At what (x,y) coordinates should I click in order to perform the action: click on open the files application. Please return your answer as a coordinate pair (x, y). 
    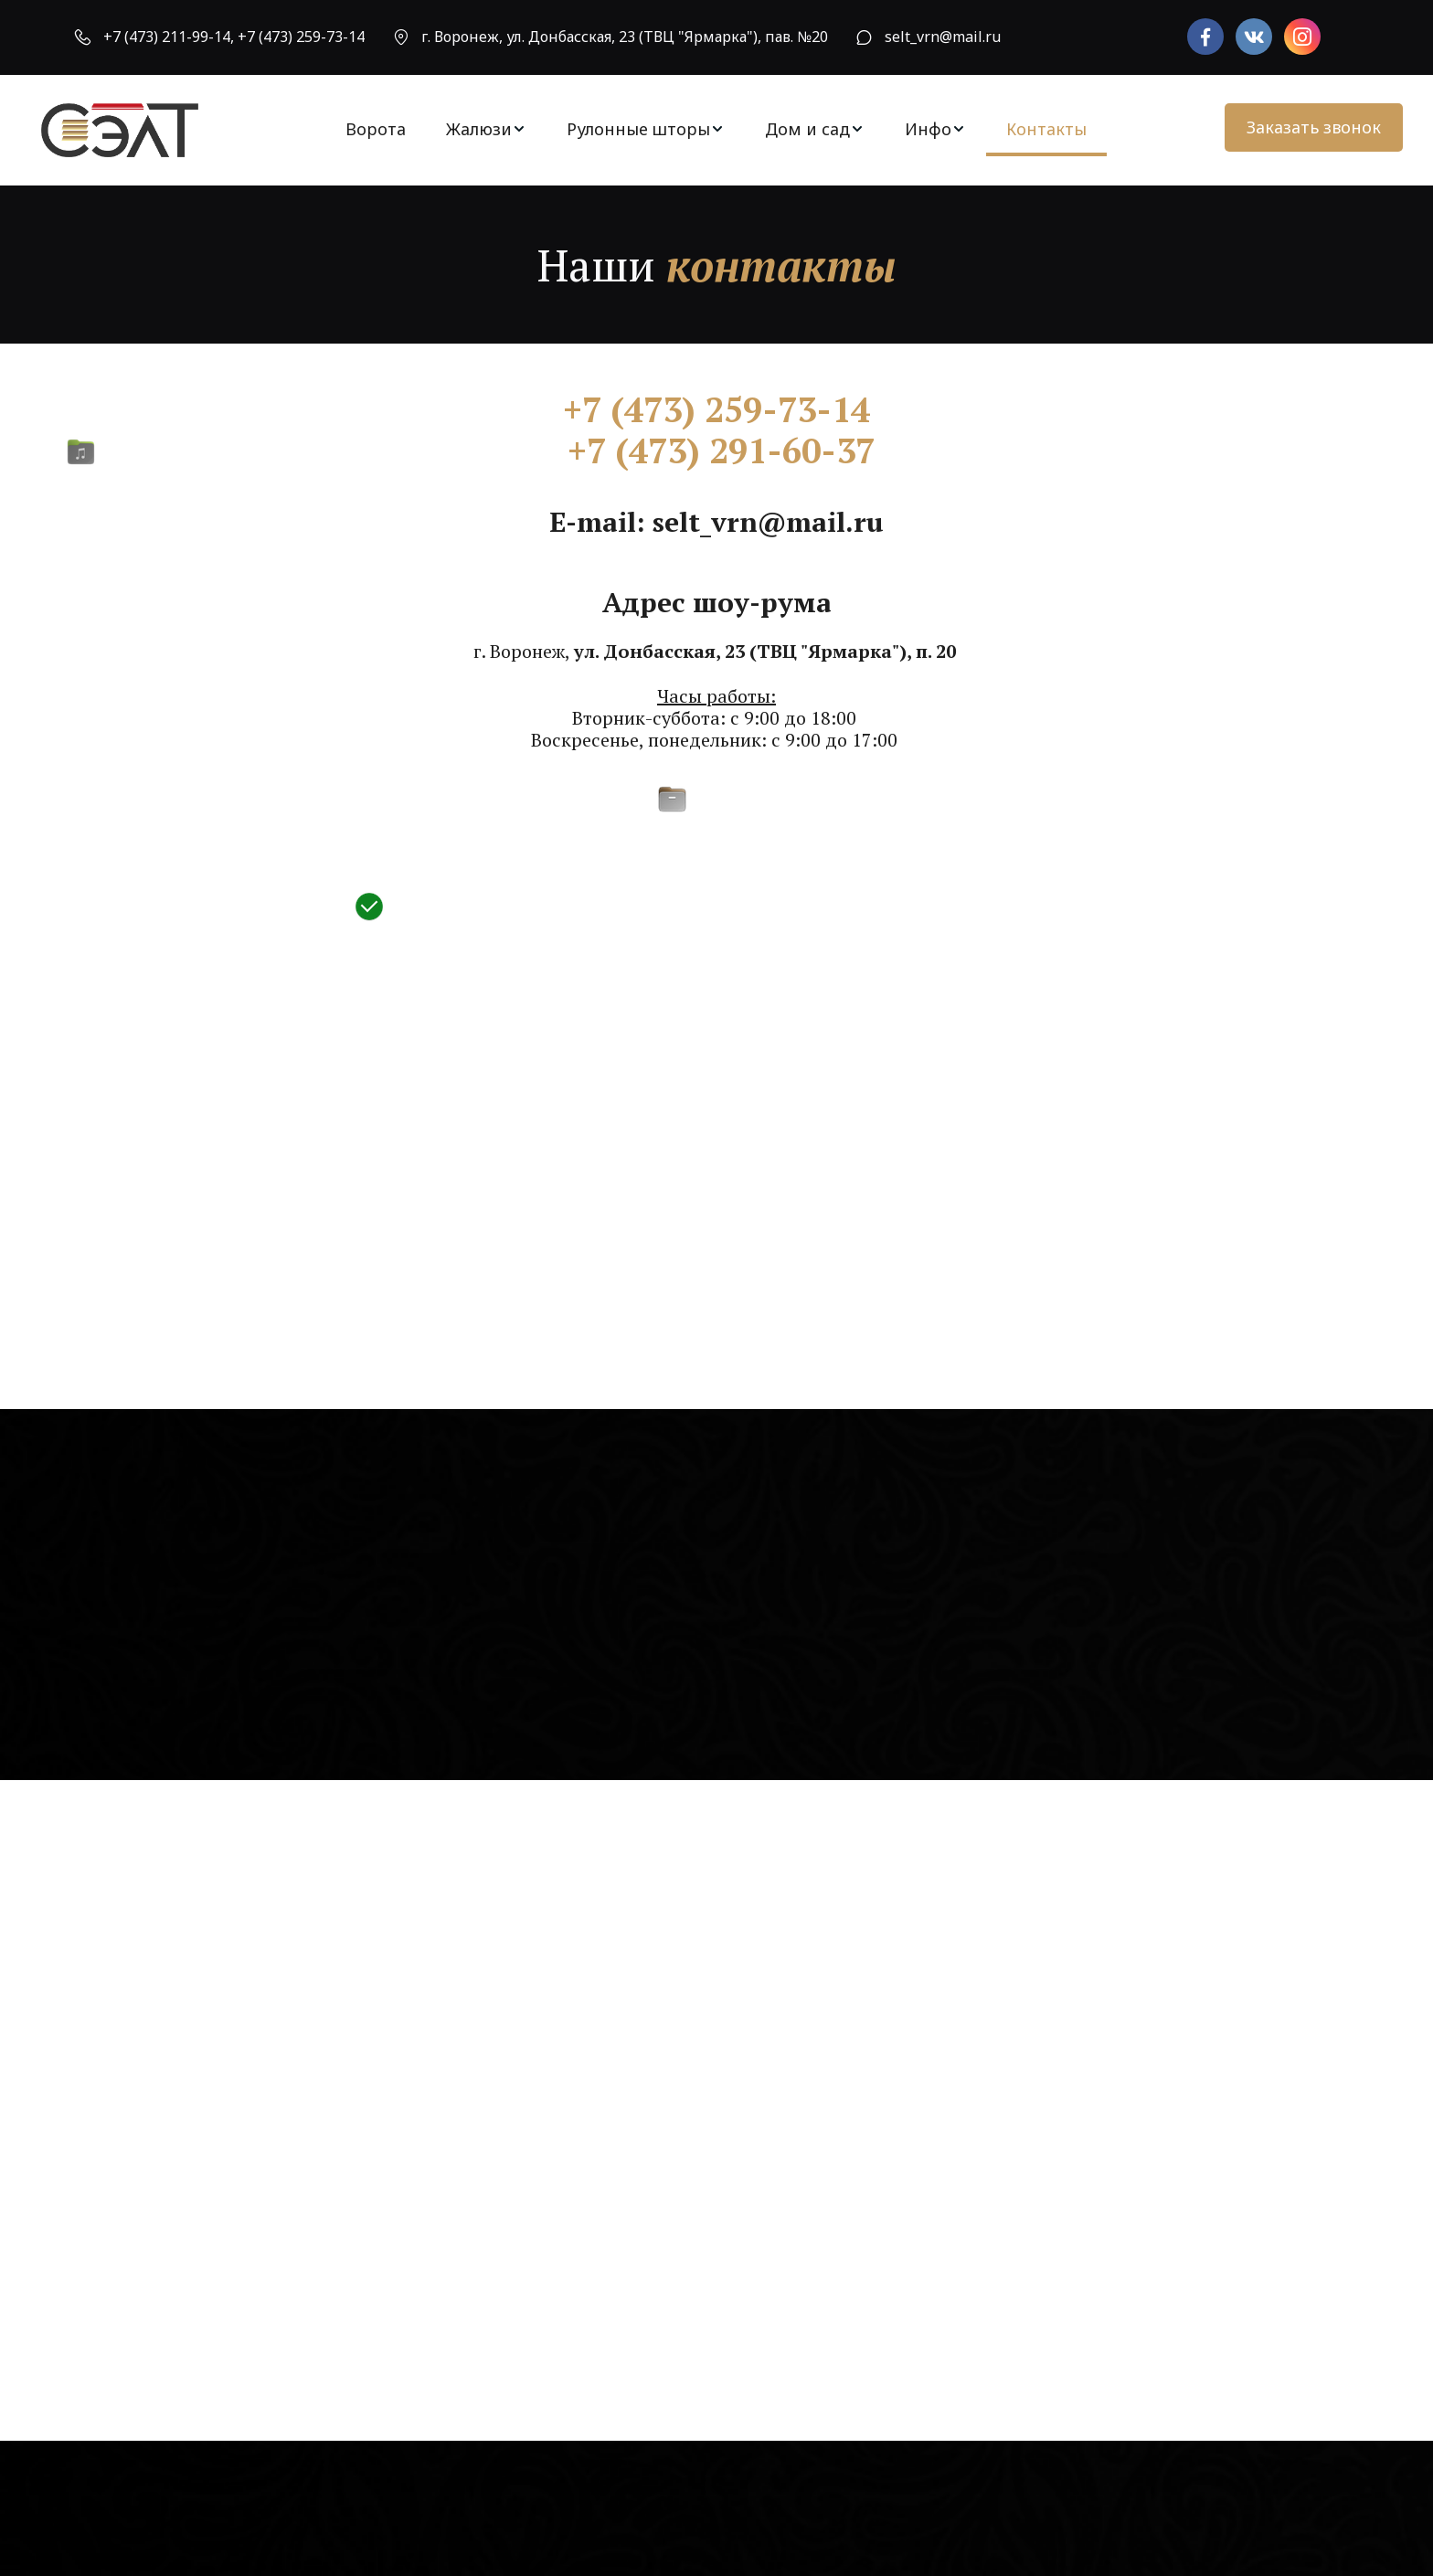
    Looking at the image, I should click on (672, 799).